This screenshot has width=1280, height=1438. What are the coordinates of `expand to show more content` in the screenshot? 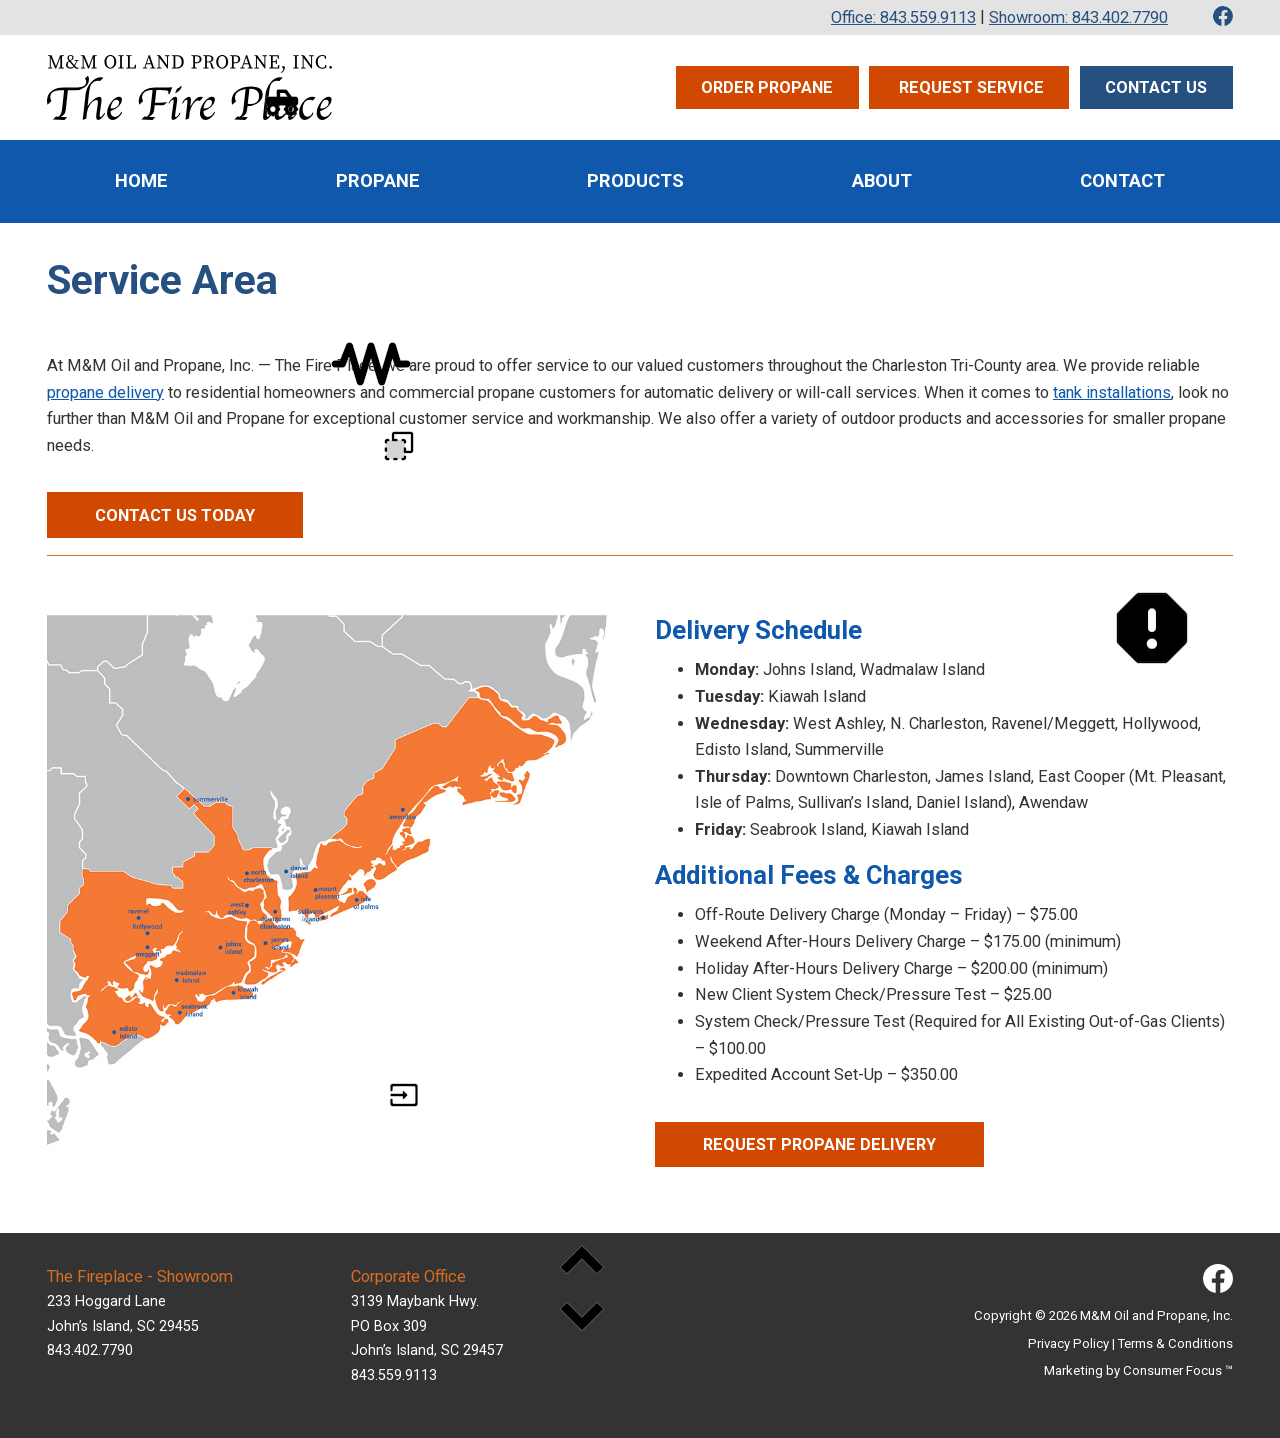 It's located at (582, 1288).